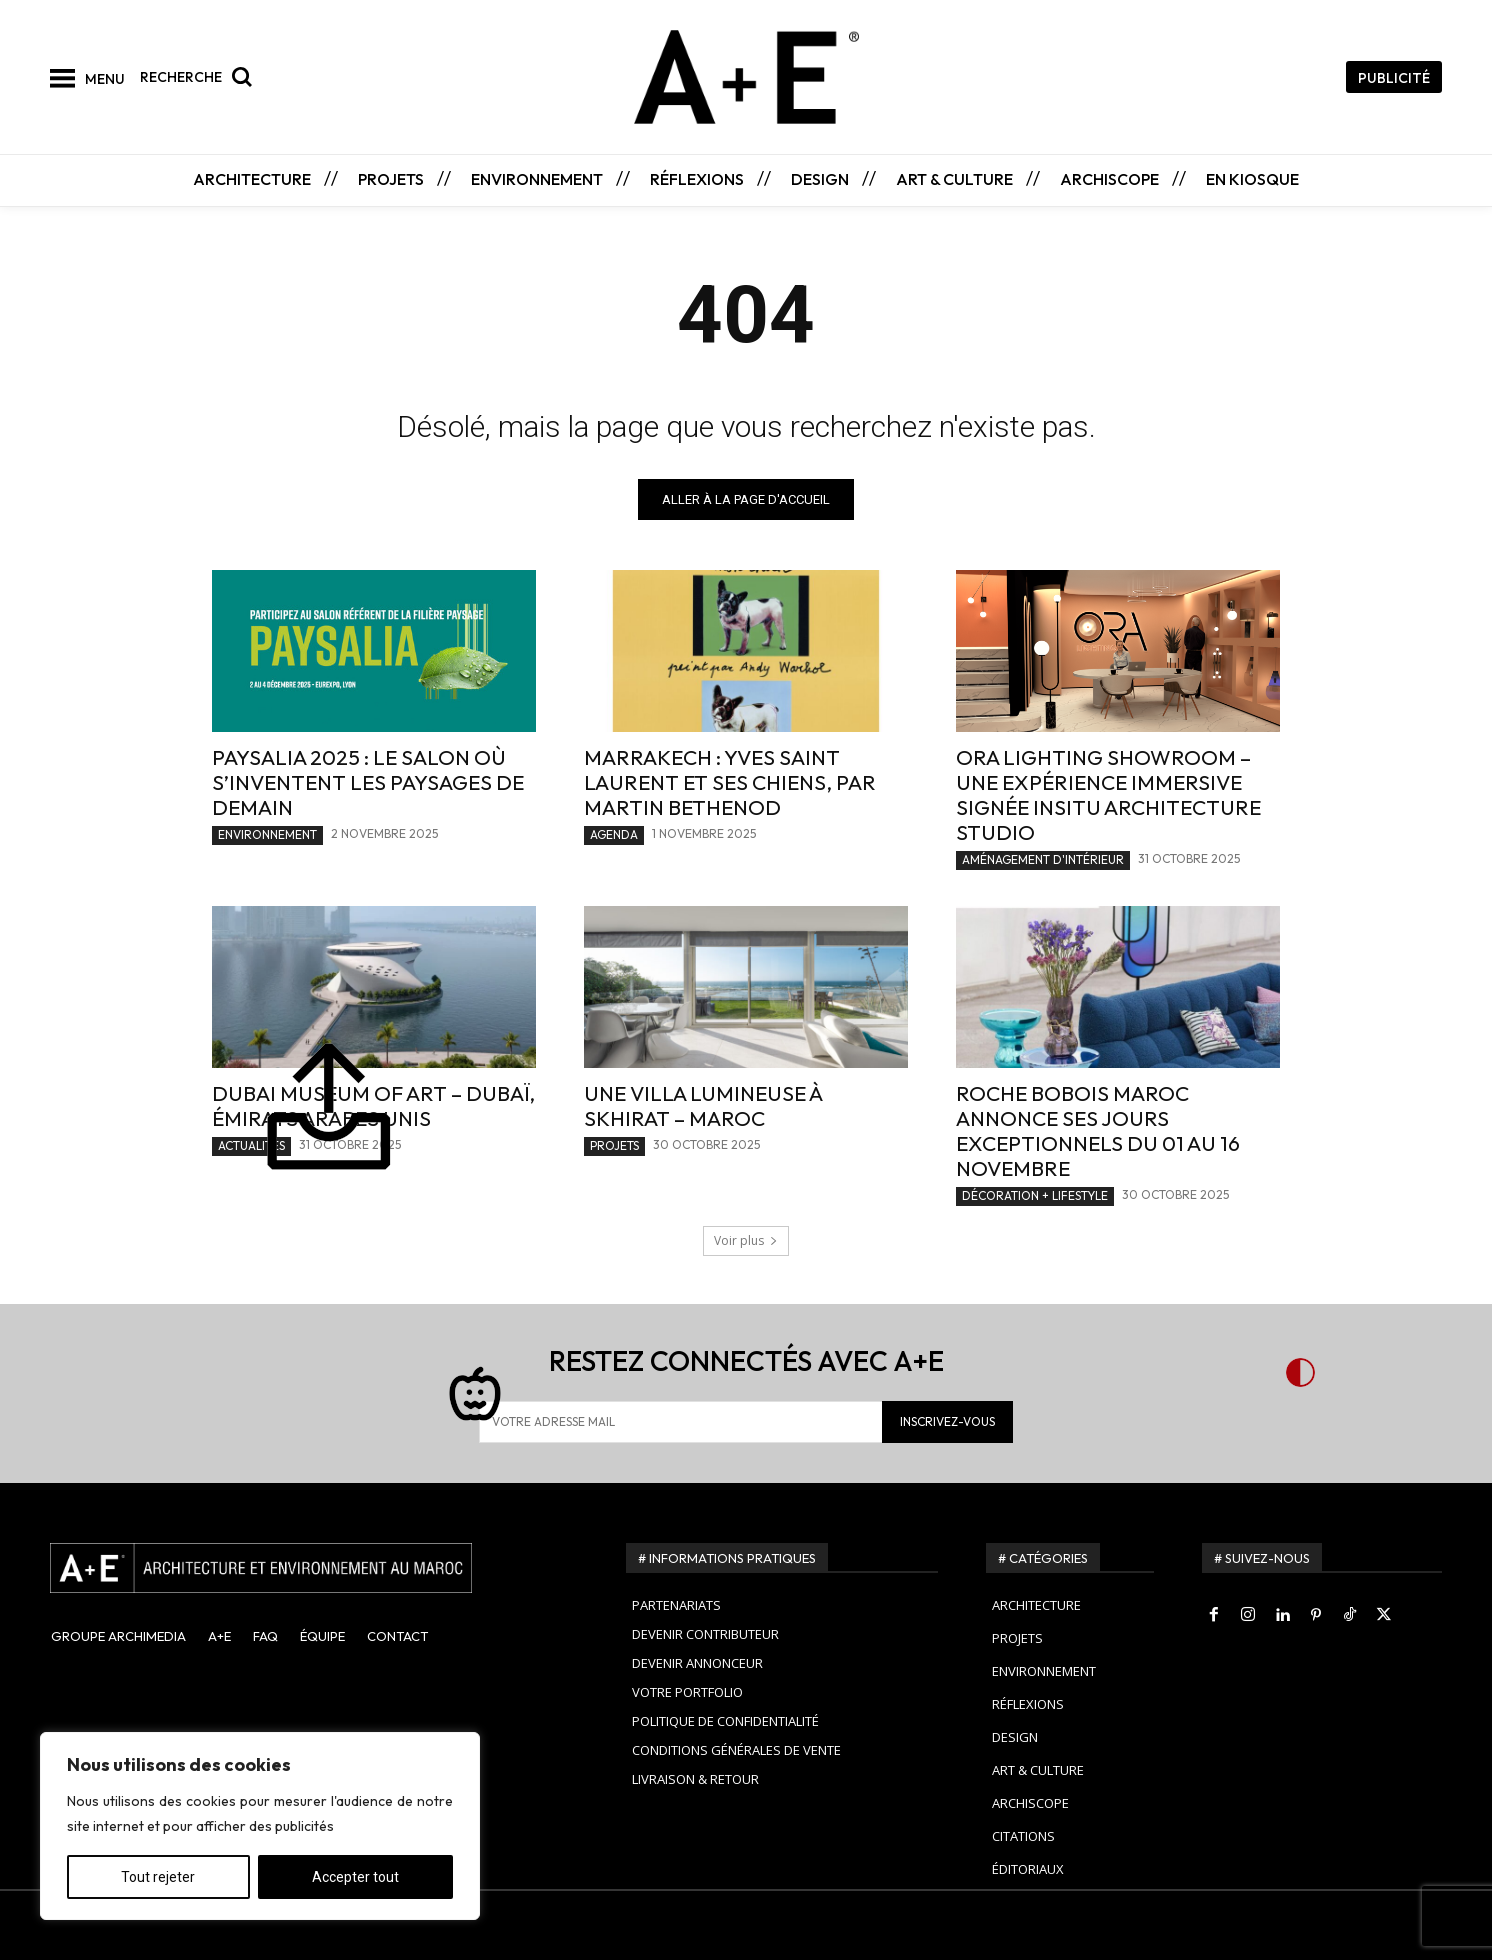 The width and height of the screenshot is (1492, 1960). I want to click on access halloween-themed content or settings, so click(475, 1395).